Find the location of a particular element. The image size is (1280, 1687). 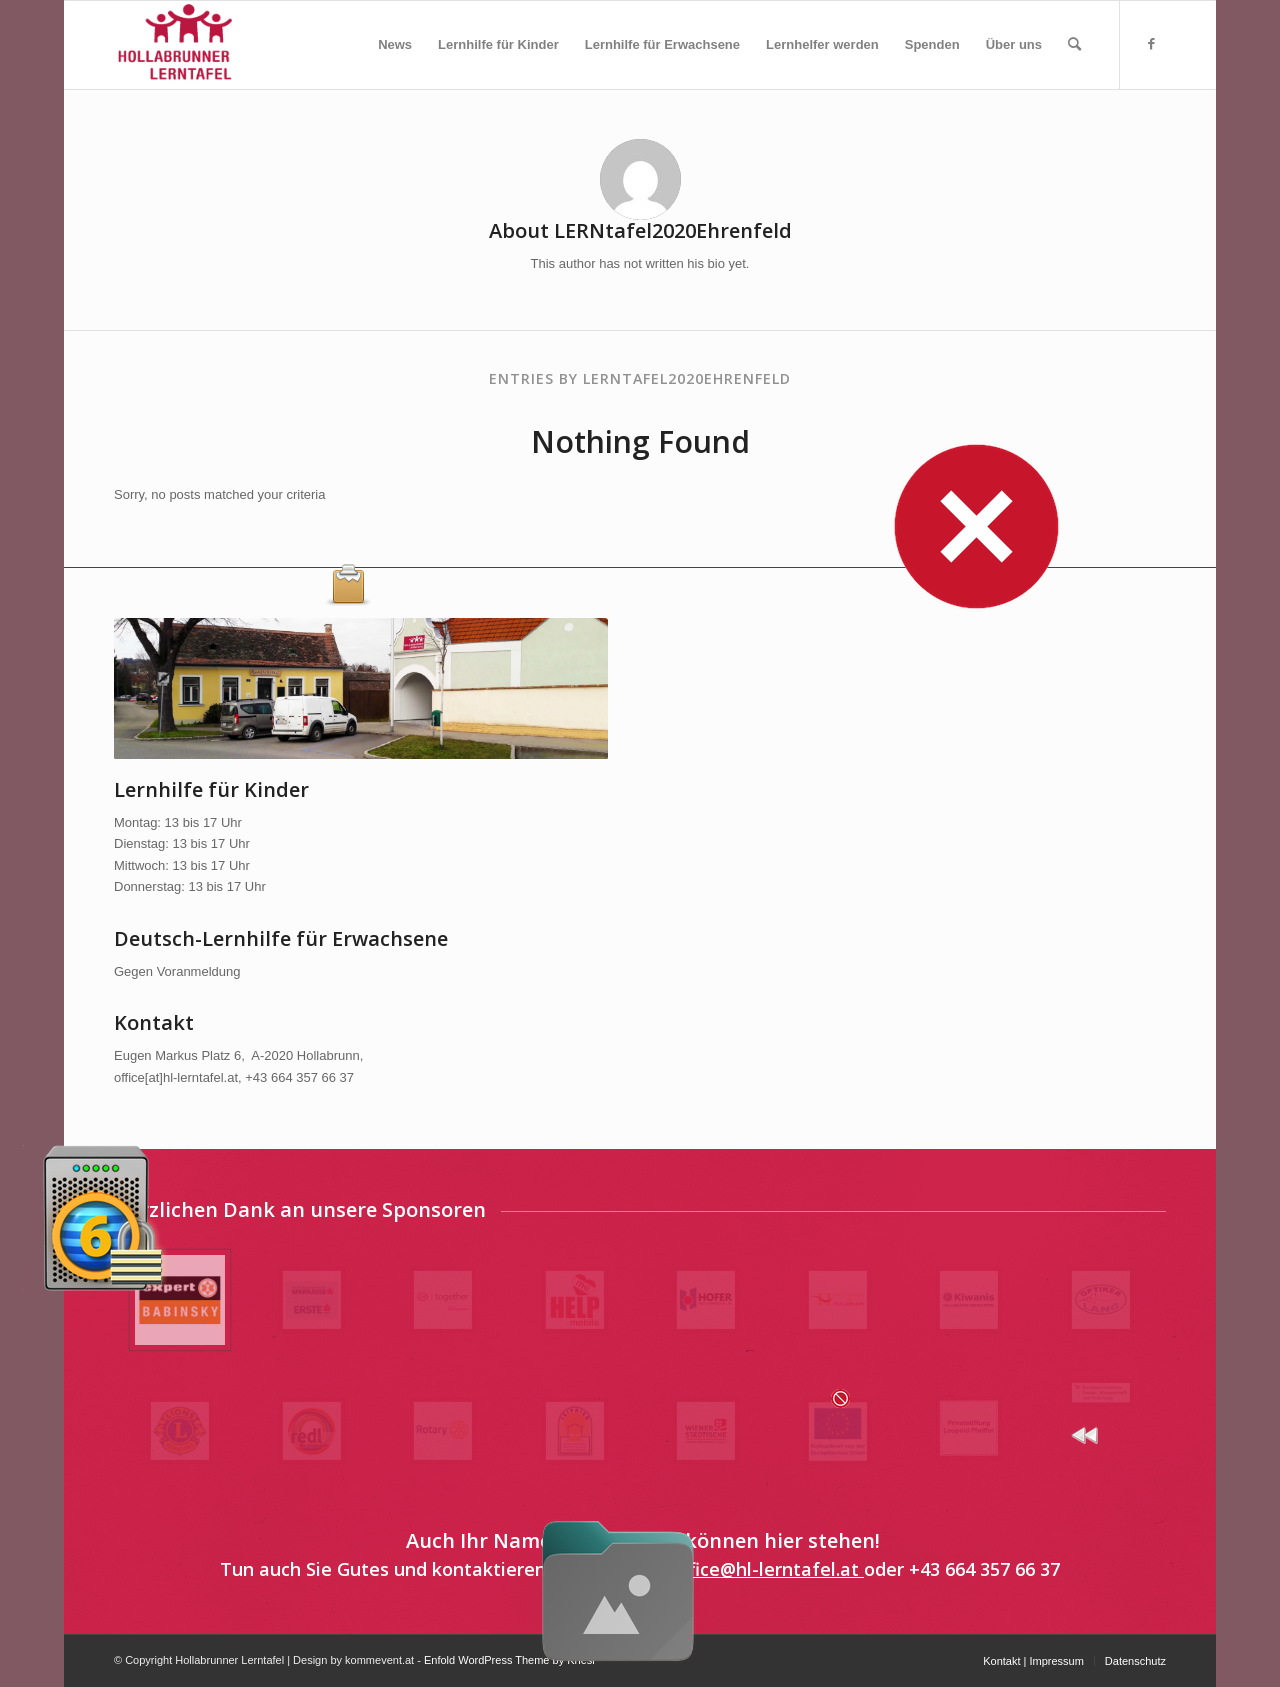

open your pictures folder is located at coordinates (618, 1591).